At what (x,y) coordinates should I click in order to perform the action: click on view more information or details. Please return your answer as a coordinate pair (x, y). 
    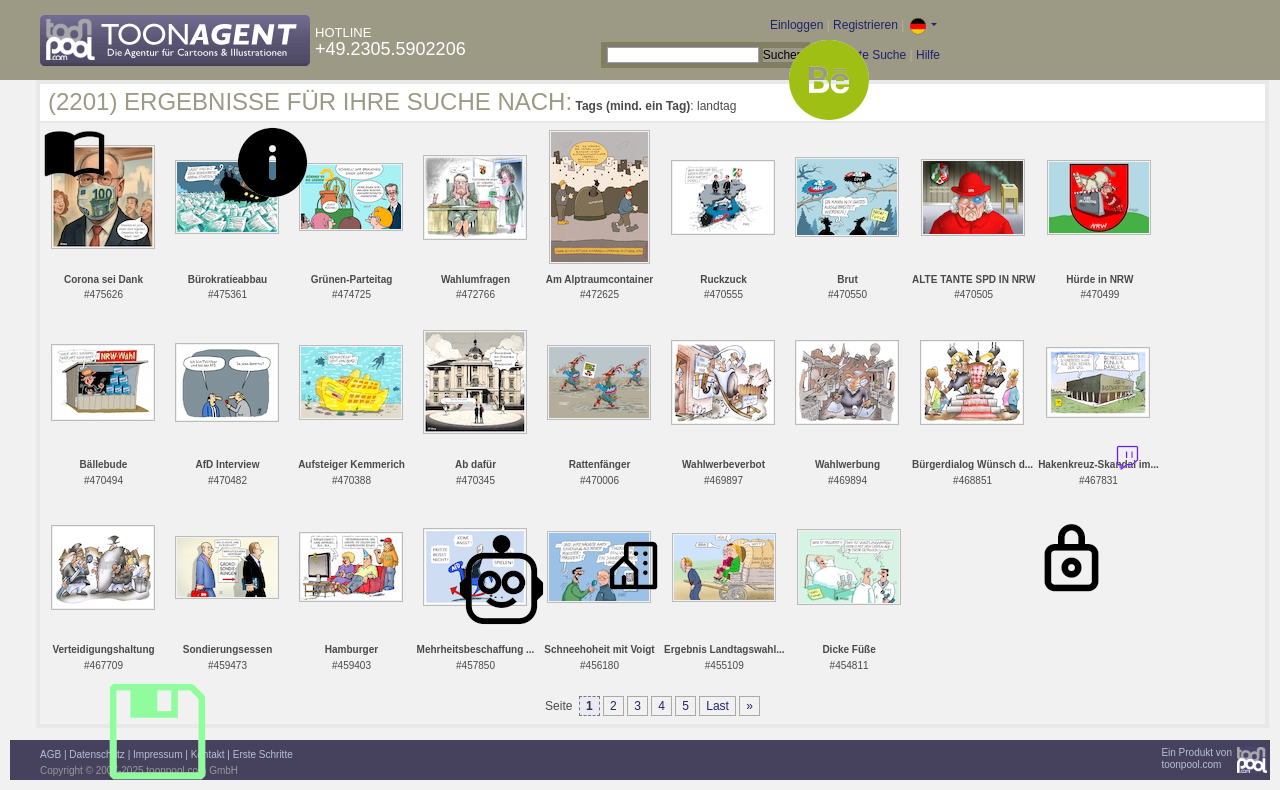
    Looking at the image, I should click on (272, 162).